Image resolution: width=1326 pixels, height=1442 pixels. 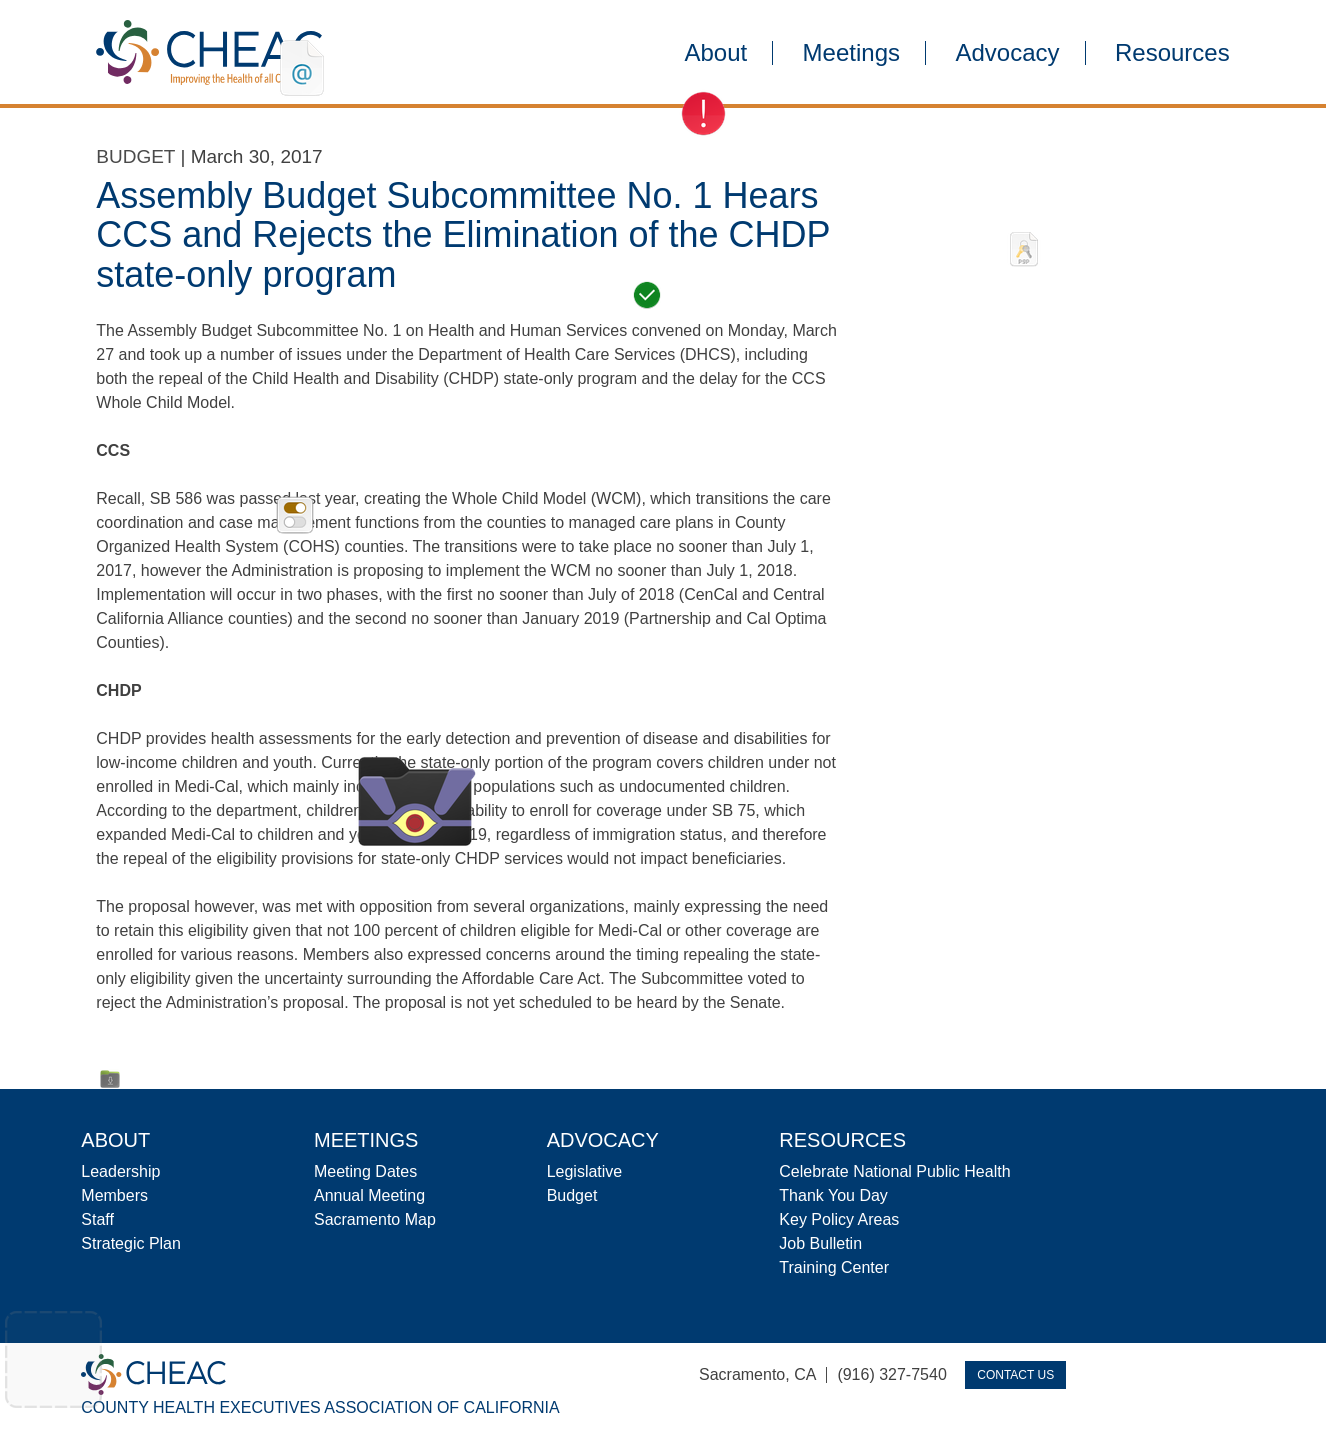 What do you see at coordinates (414, 804) in the screenshot?
I see `open folder containing Pokémon-style game files` at bounding box center [414, 804].